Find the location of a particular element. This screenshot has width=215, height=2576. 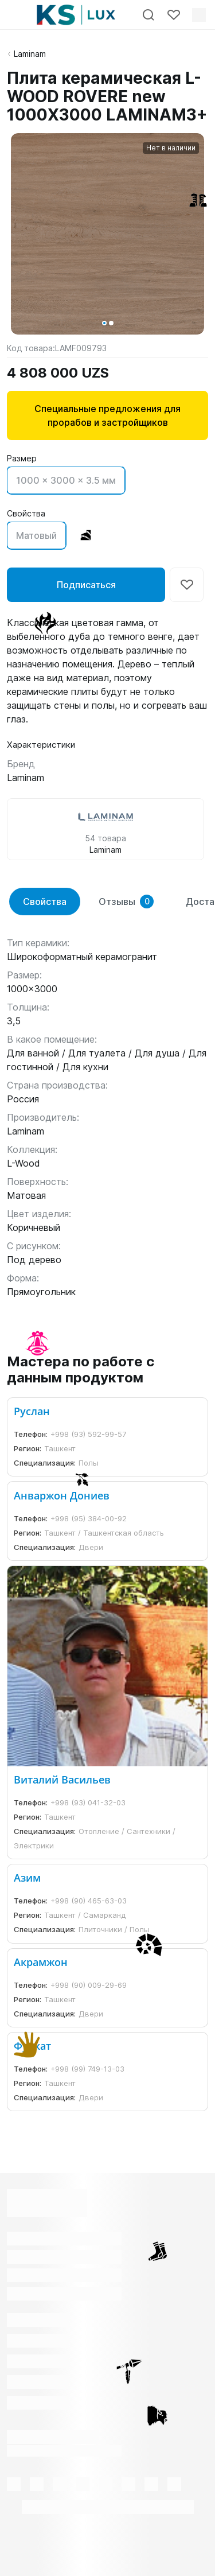

equip a spear weapon in your inventory is located at coordinates (129, 2371).